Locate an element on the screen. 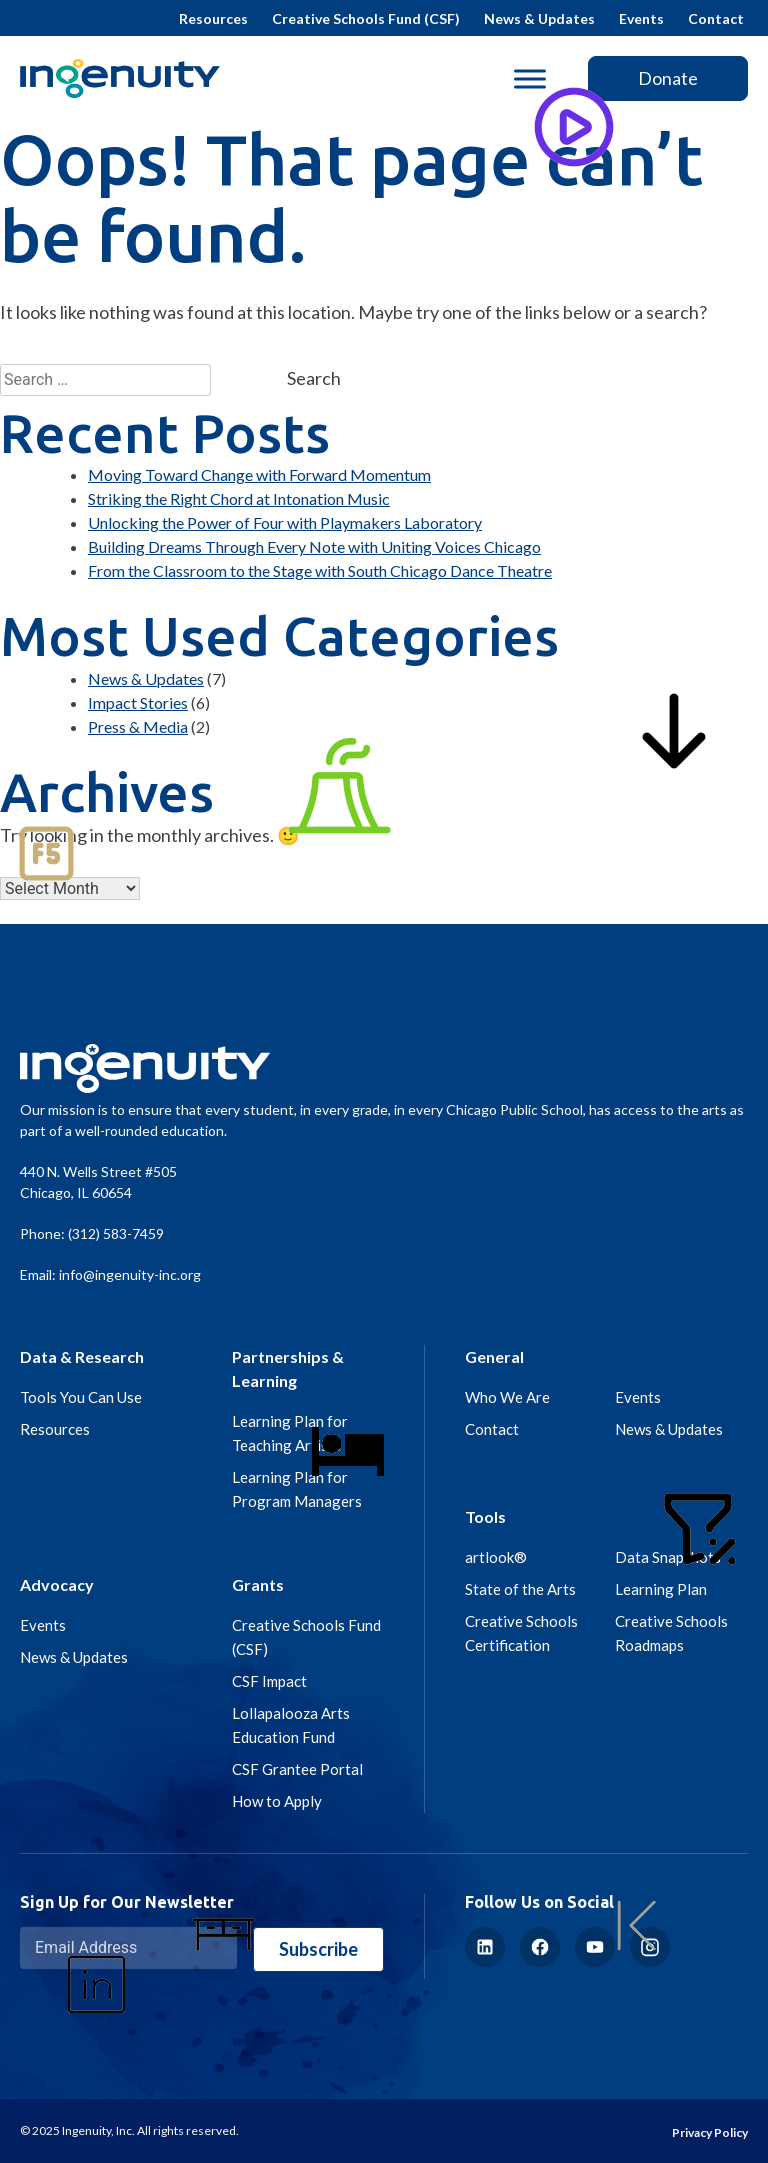 Image resolution: width=768 pixels, height=2163 pixels. scroll down or view more content is located at coordinates (674, 731).